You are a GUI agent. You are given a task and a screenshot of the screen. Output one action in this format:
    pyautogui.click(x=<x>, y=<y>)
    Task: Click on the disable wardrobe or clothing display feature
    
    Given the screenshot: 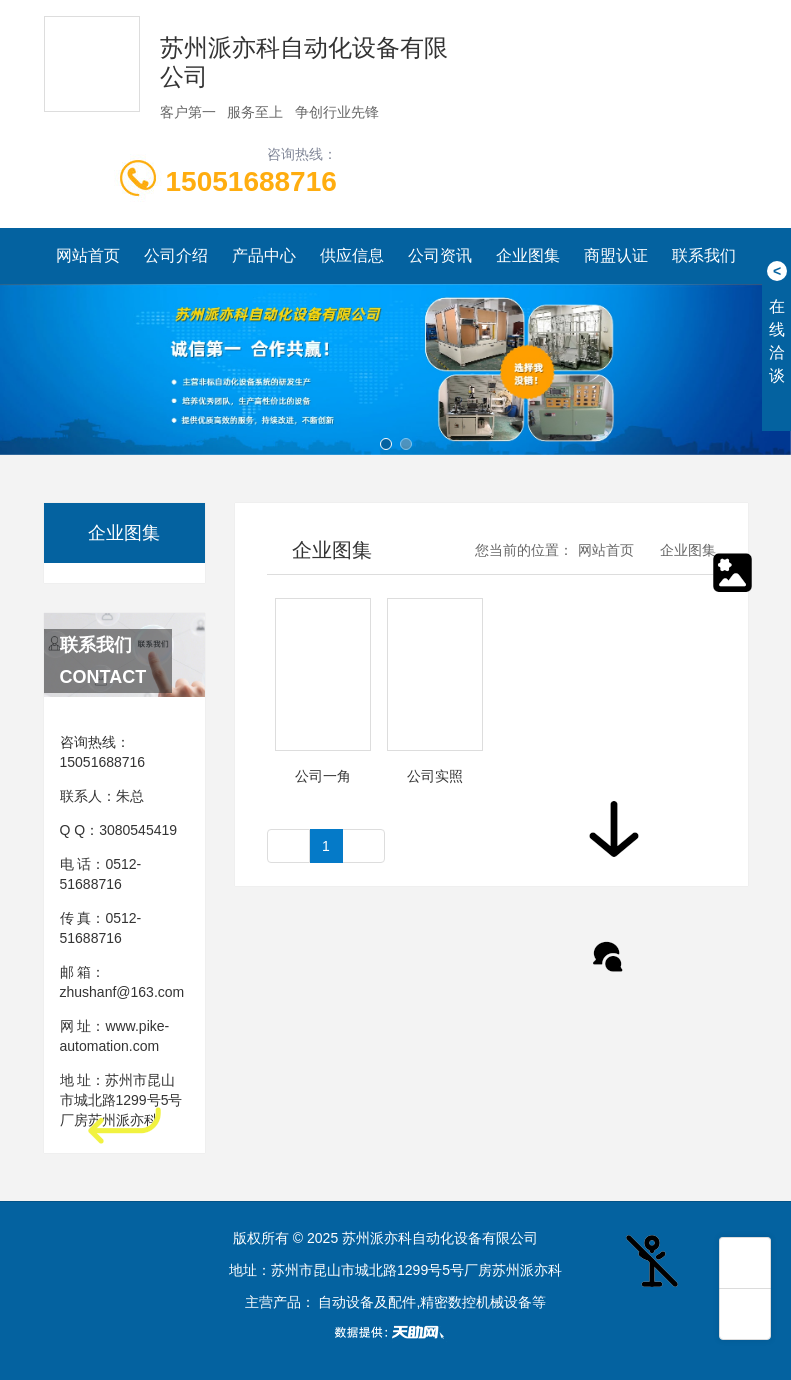 What is the action you would take?
    pyautogui.click(x=652, y=1261)
    